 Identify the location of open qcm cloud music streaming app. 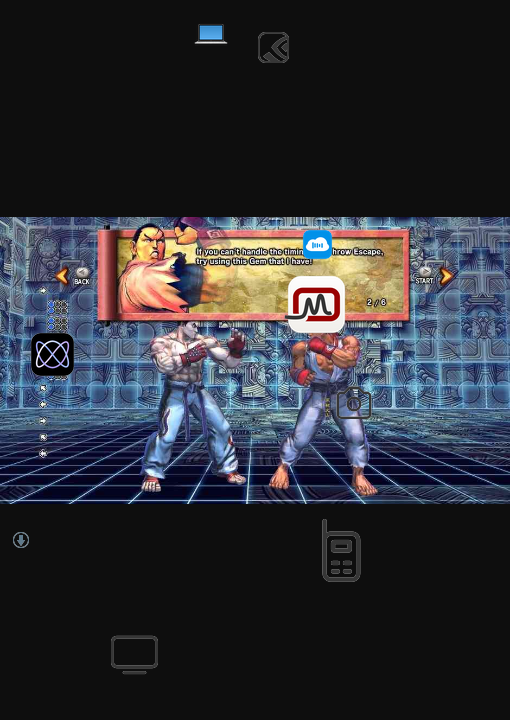
(317, 244).